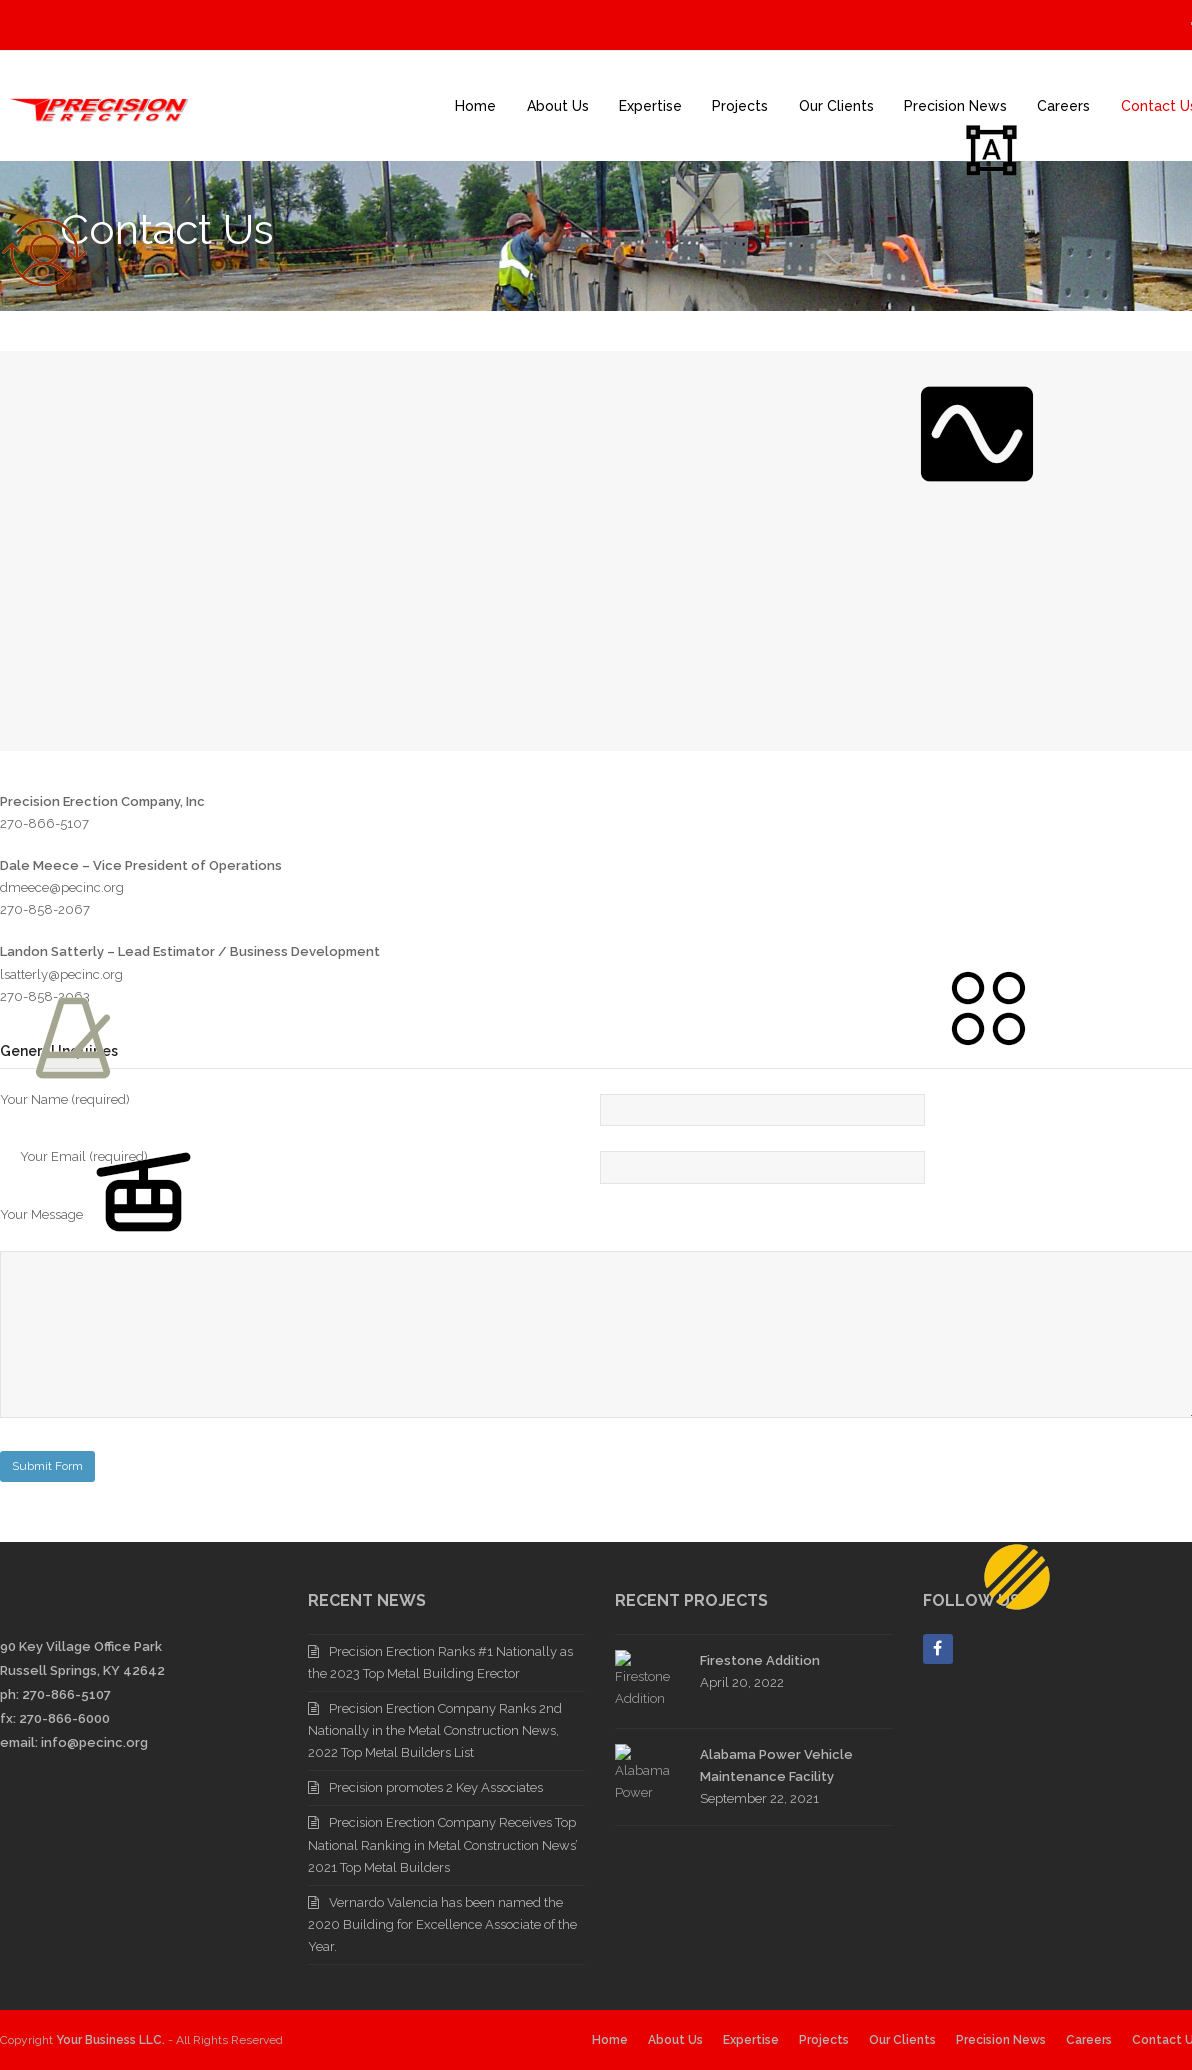 This screenshot has width=1192, height=2070. I want to click on access cable car or aerial tramway transit options, so click(143, 1193).